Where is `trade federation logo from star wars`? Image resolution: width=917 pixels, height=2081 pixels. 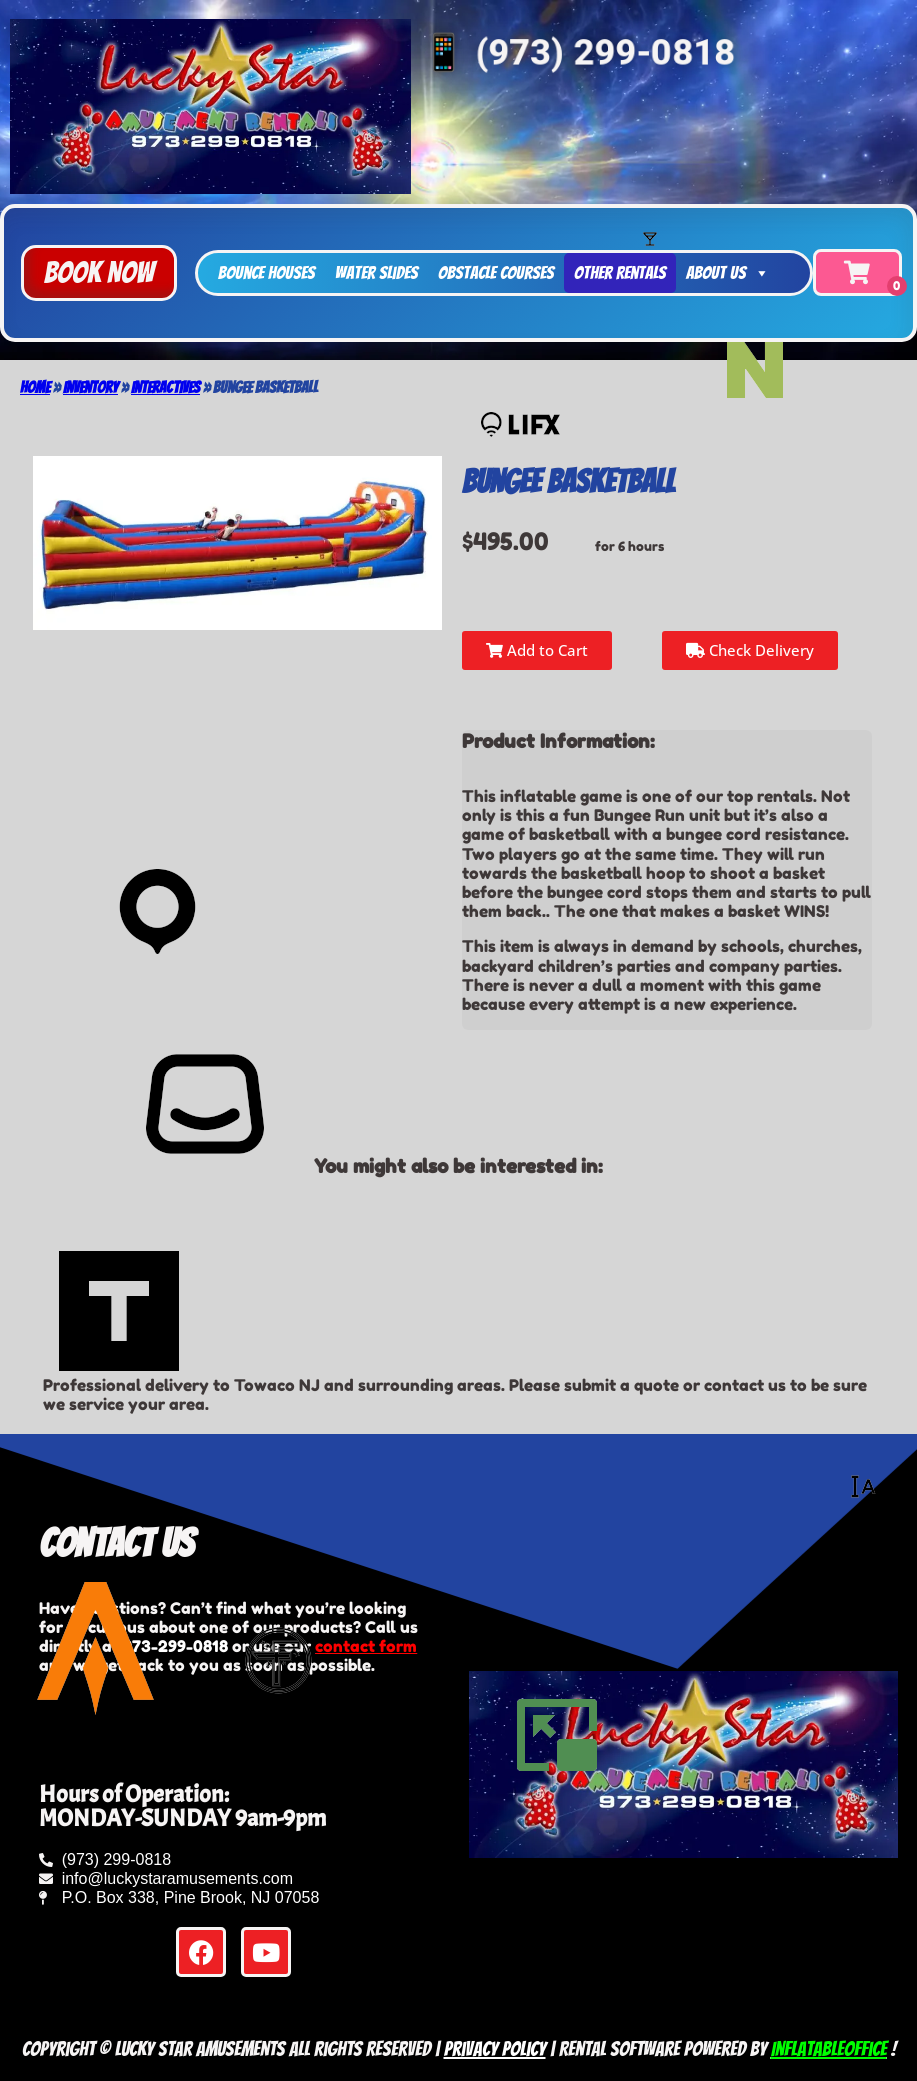
trade federation logo from star wars is located at coordinates (278, 1660).